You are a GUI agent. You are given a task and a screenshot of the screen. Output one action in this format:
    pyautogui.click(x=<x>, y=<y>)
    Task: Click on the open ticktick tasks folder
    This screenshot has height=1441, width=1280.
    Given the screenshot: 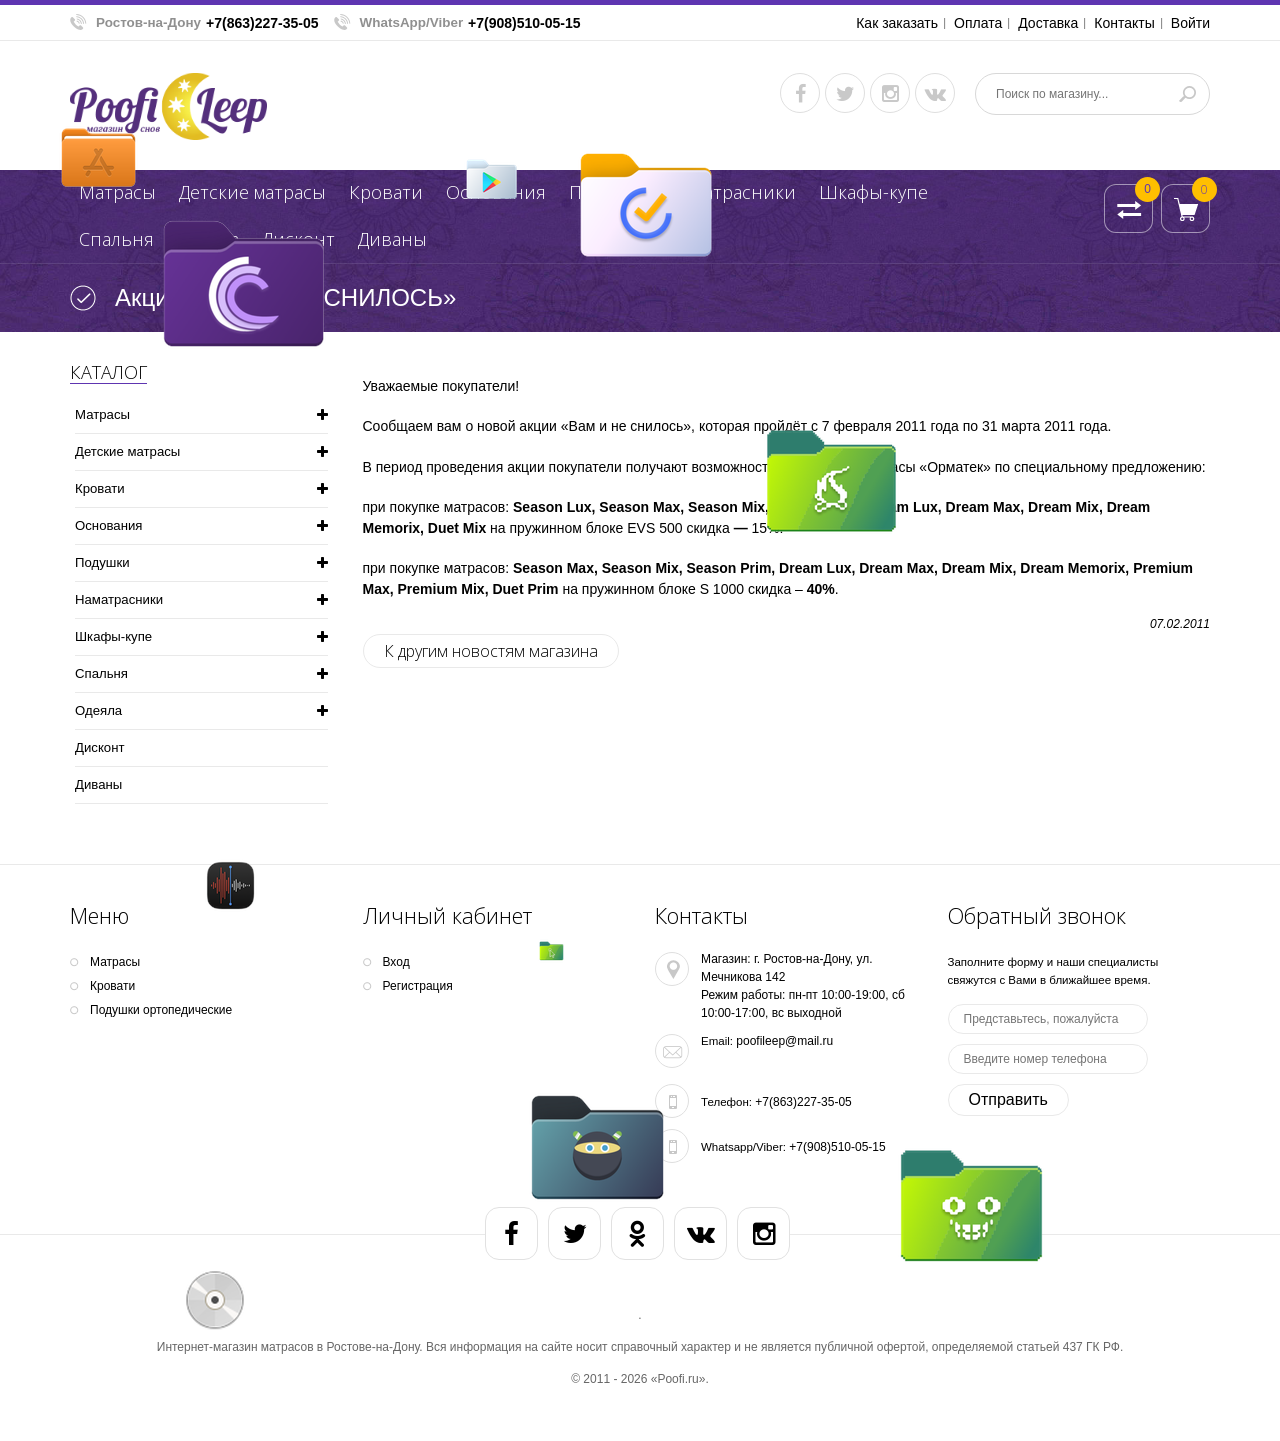 What is the action you would take?
    pyautogui.click(x=645, y=208)
    